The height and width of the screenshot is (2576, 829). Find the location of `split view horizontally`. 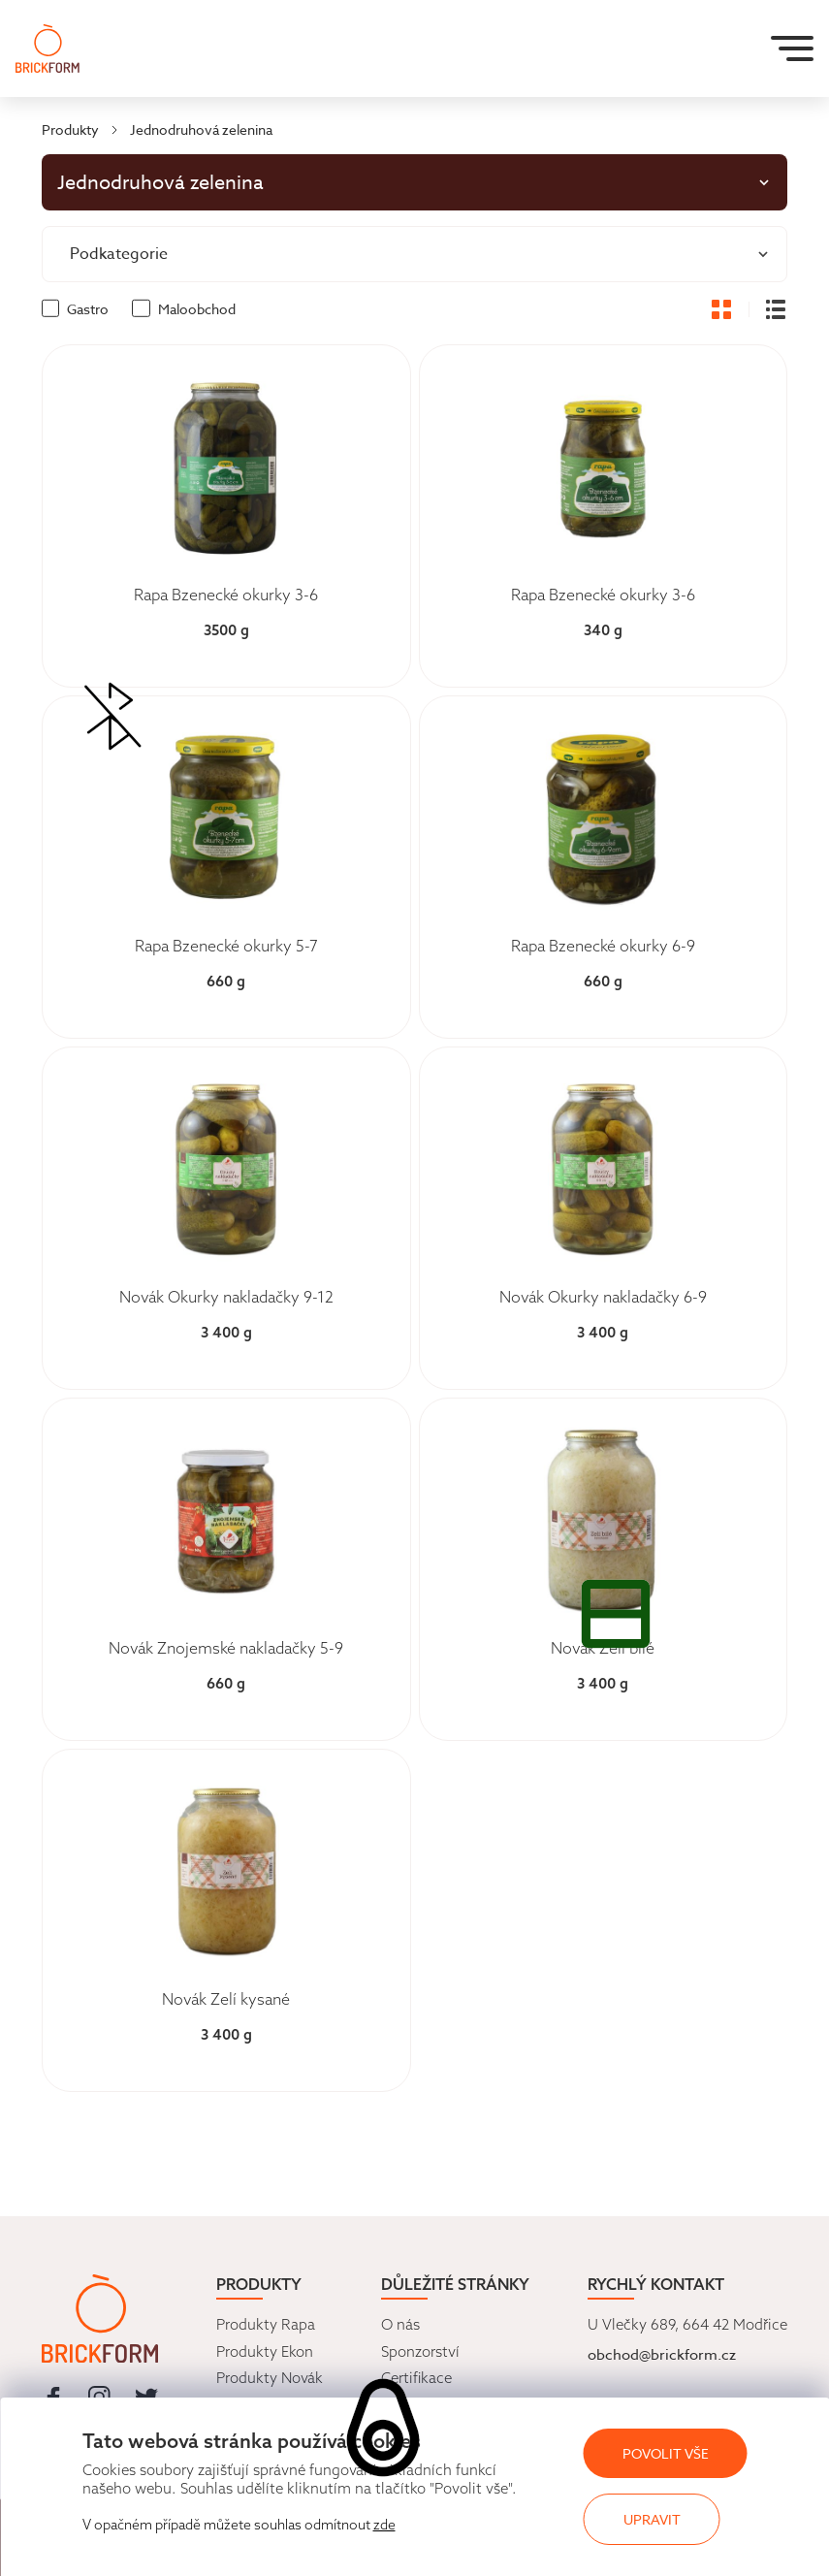

split view horizontally is located at coordinates (616, 1614).